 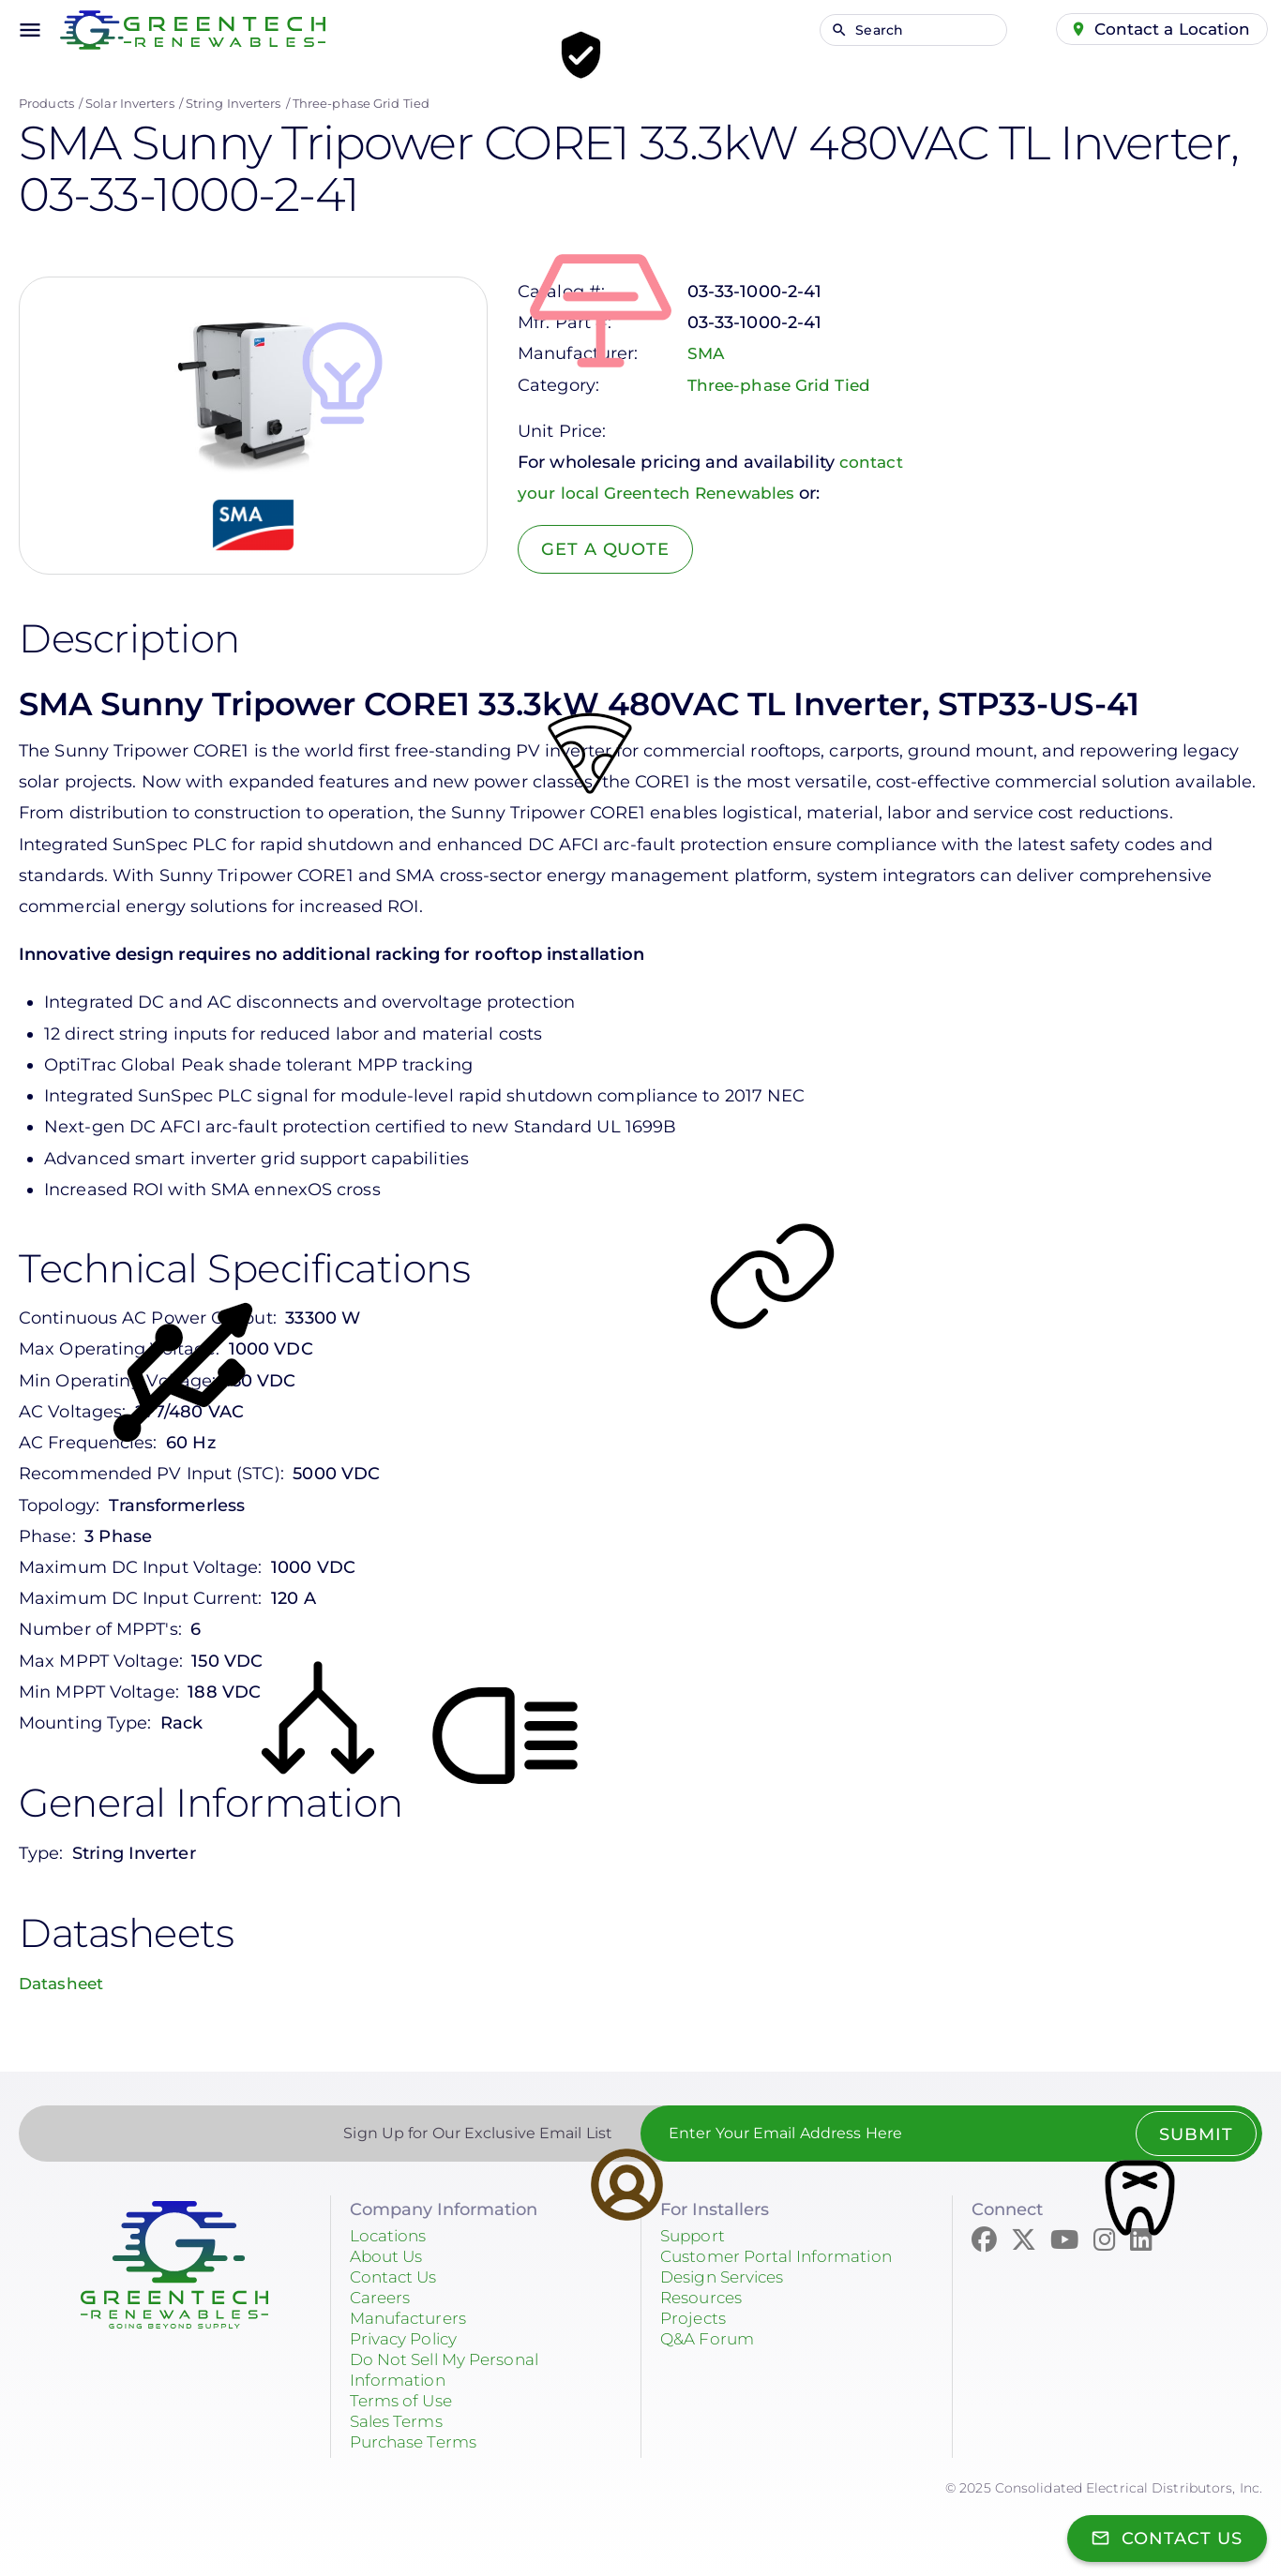 I want to click on toggle light mode or brightness settings, so click(x=342, y=373).